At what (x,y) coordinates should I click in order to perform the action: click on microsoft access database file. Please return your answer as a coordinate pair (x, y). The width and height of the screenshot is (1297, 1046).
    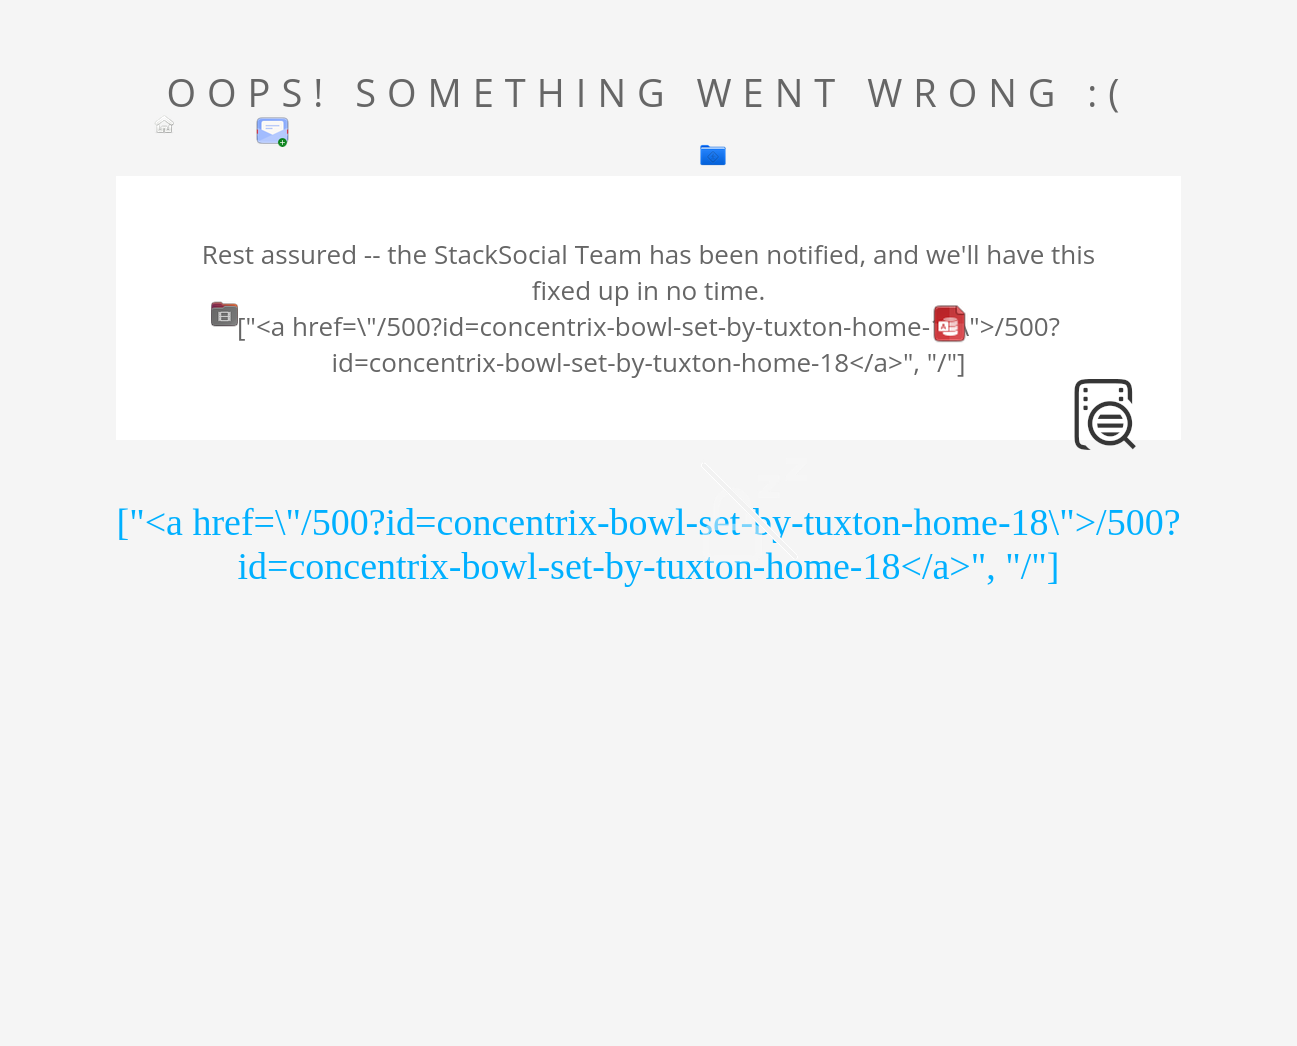
    Looking at the image, I should click on (949, 323).